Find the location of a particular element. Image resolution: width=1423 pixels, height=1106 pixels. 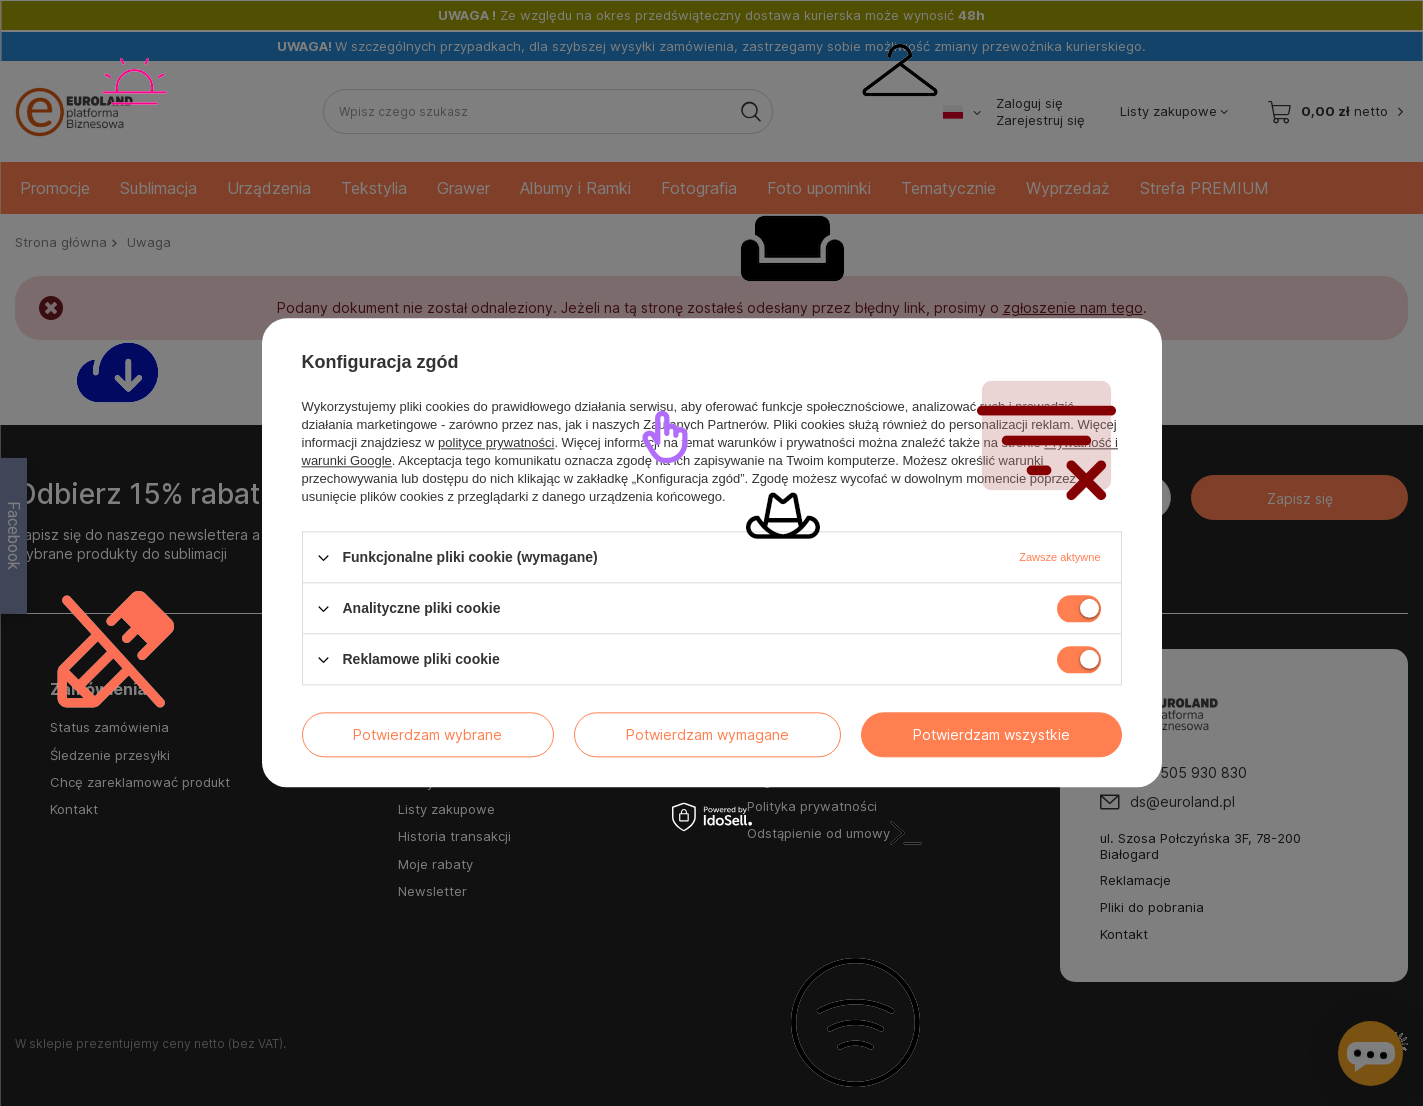

clear all active filters is located at coordinates (1046, 435).